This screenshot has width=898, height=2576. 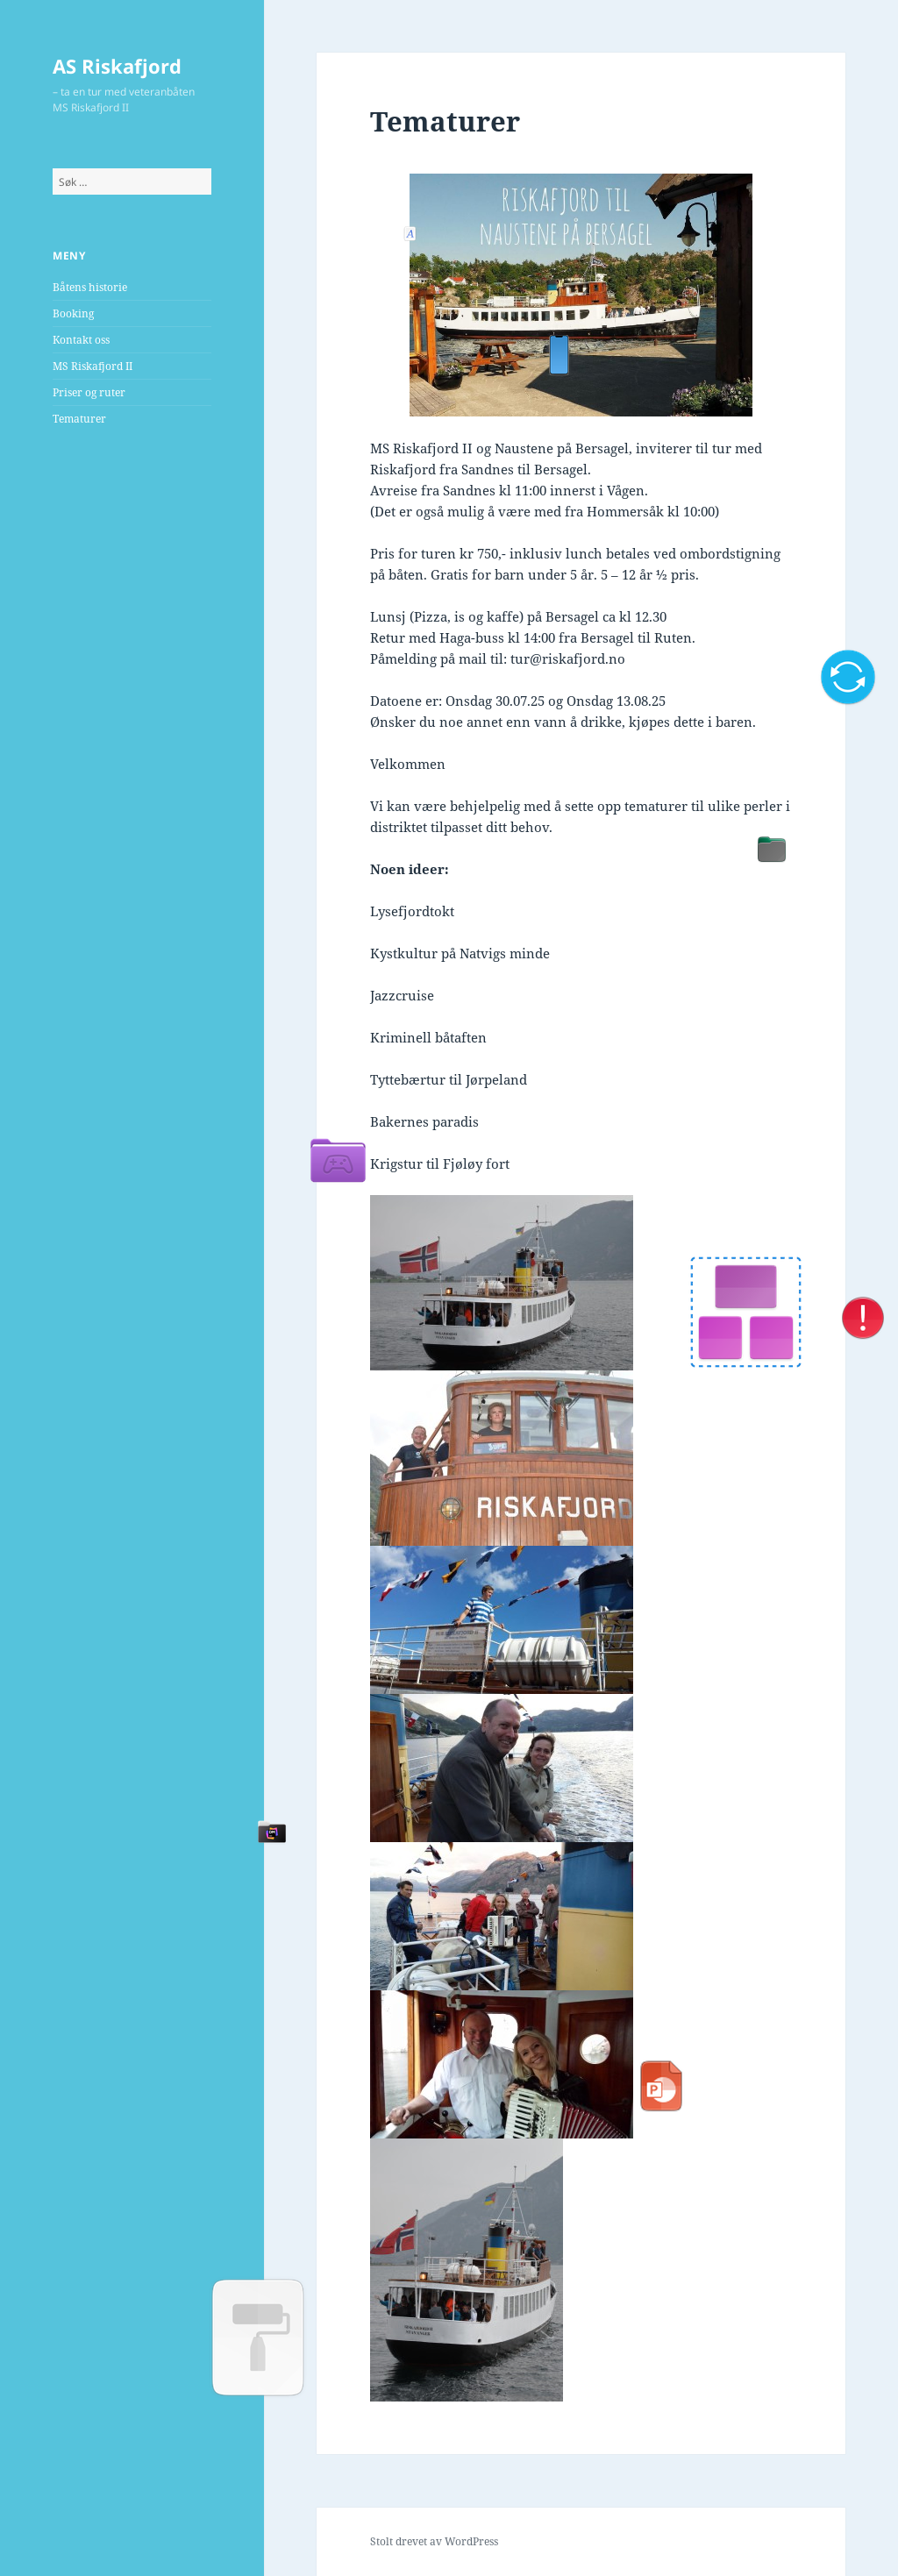 I want to click on indicates a warning or caution message, so click(x=863, y=1318).